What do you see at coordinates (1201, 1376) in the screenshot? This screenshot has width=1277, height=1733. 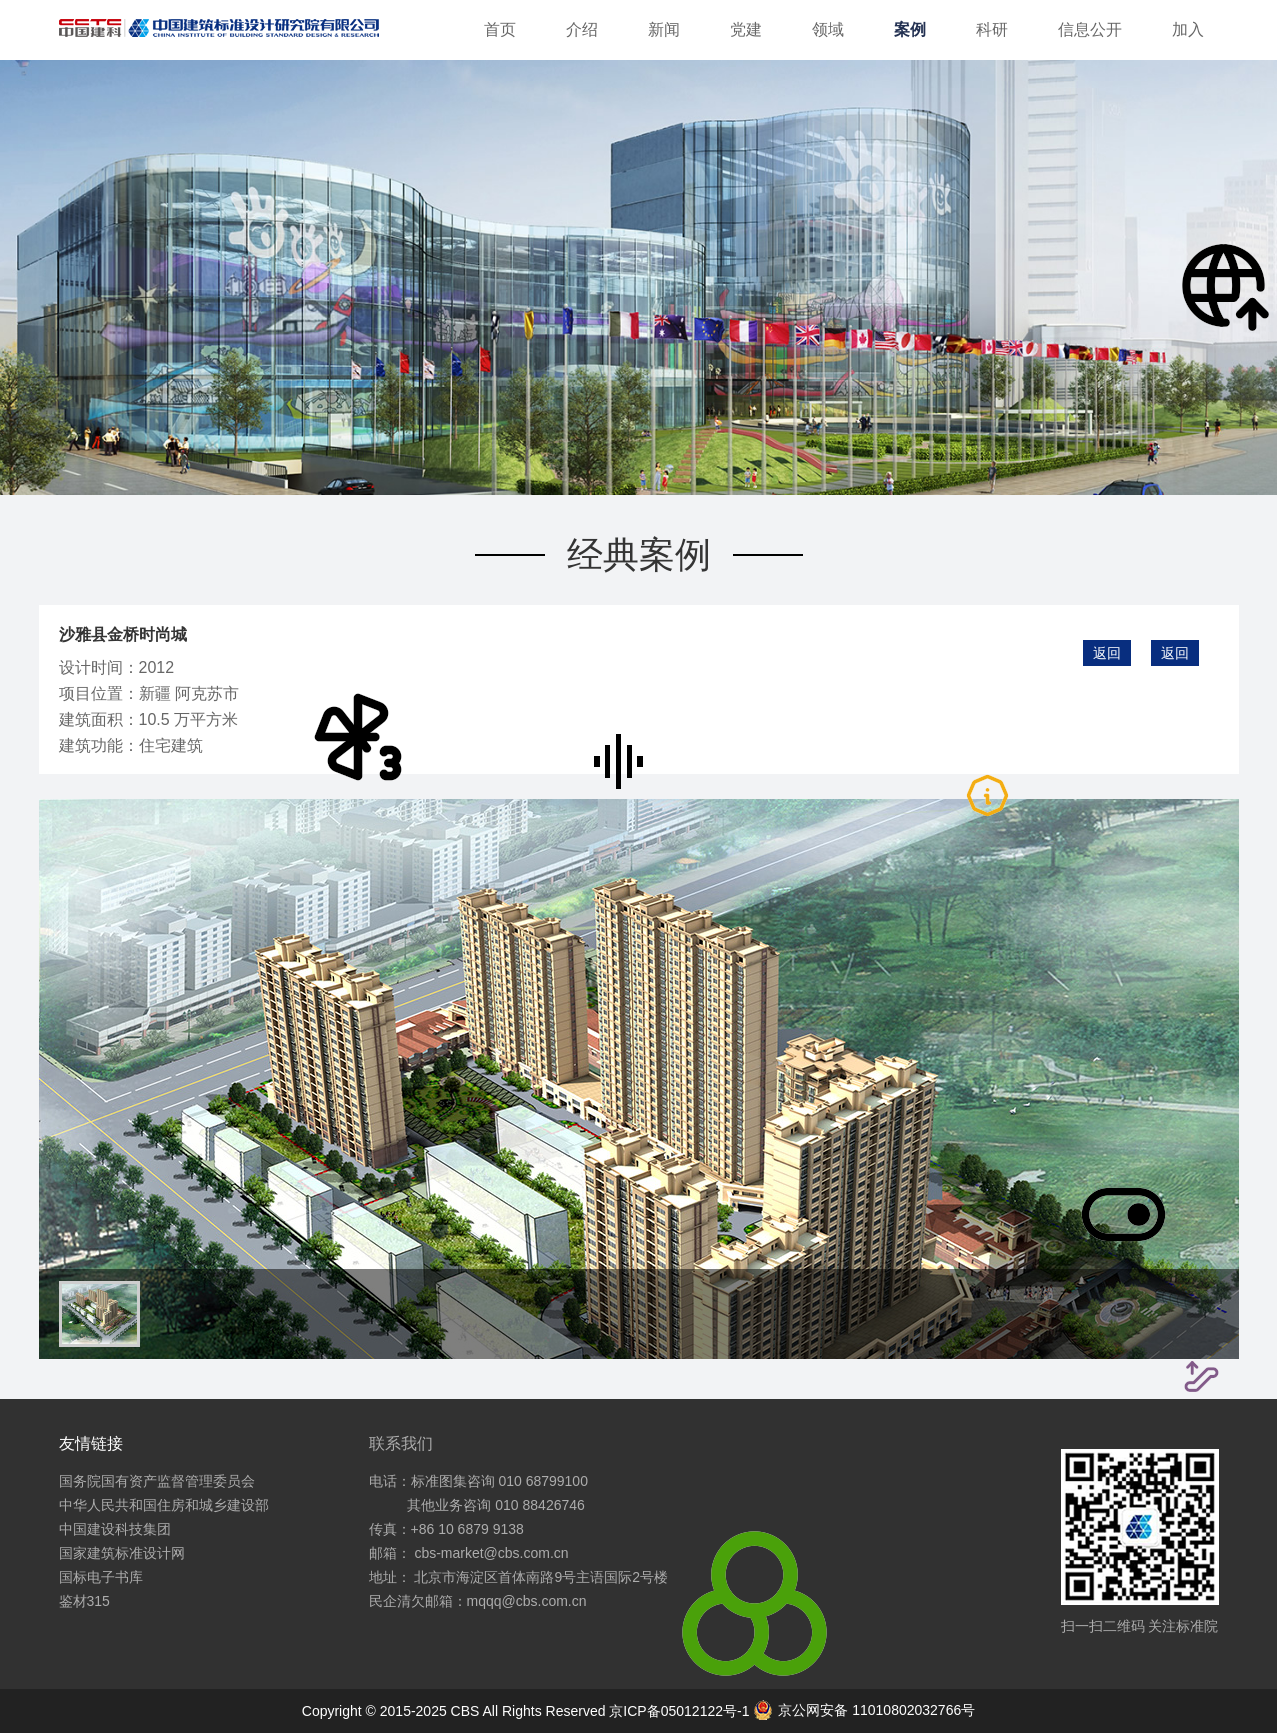 I see `escalator going up` at bounding box center [1201, 1376].